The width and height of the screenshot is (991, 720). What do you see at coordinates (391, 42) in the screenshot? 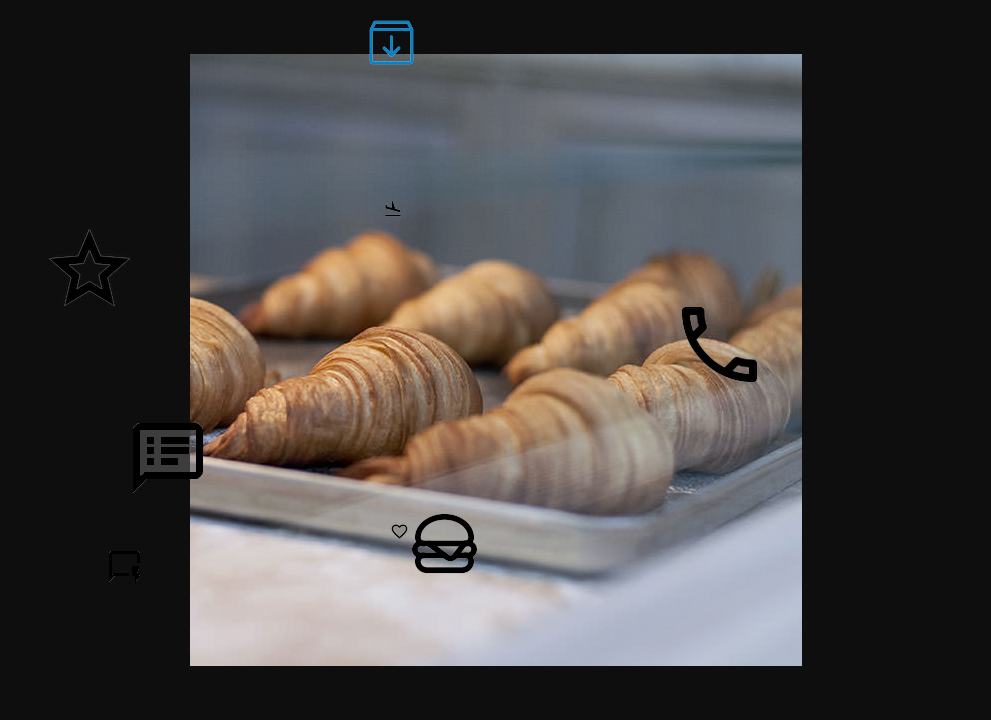
I see `download to storage or archive` at bounding box center [391, 42].